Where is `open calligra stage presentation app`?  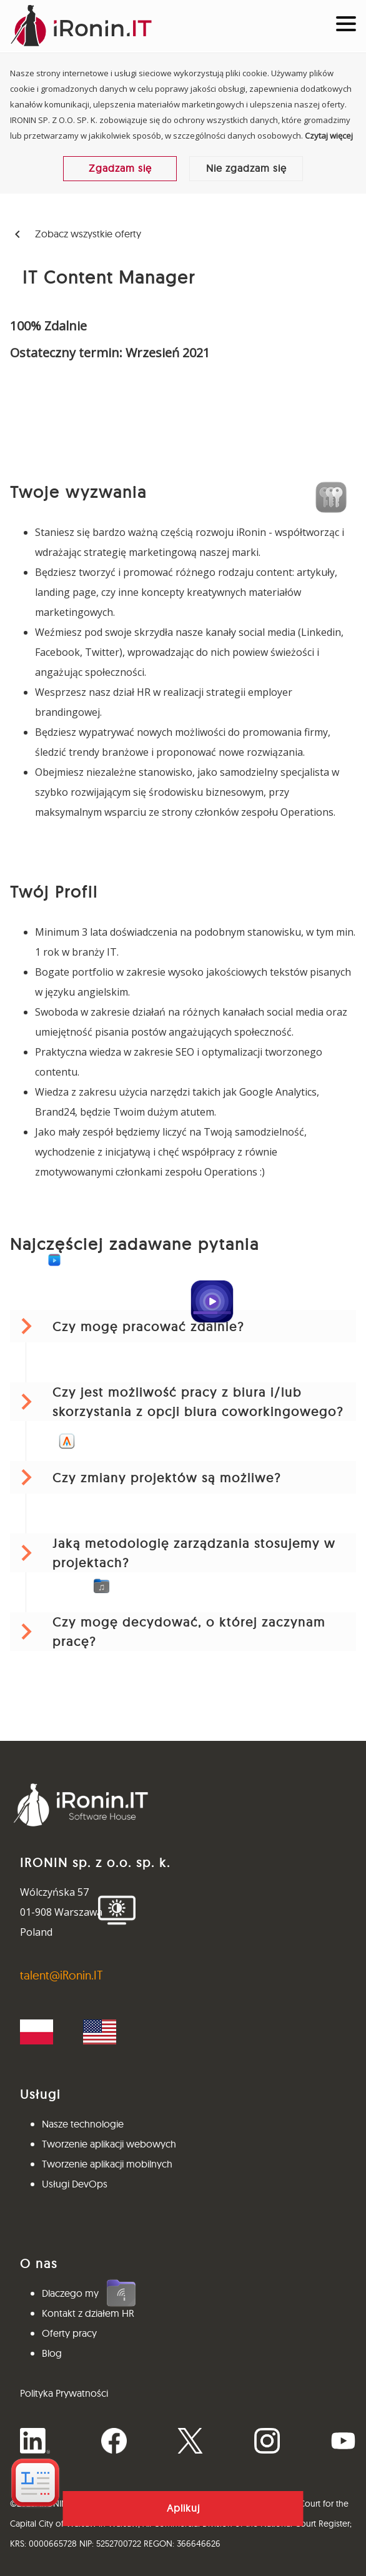
open calligra stage presentation app is located at coordinates (54, 1260).